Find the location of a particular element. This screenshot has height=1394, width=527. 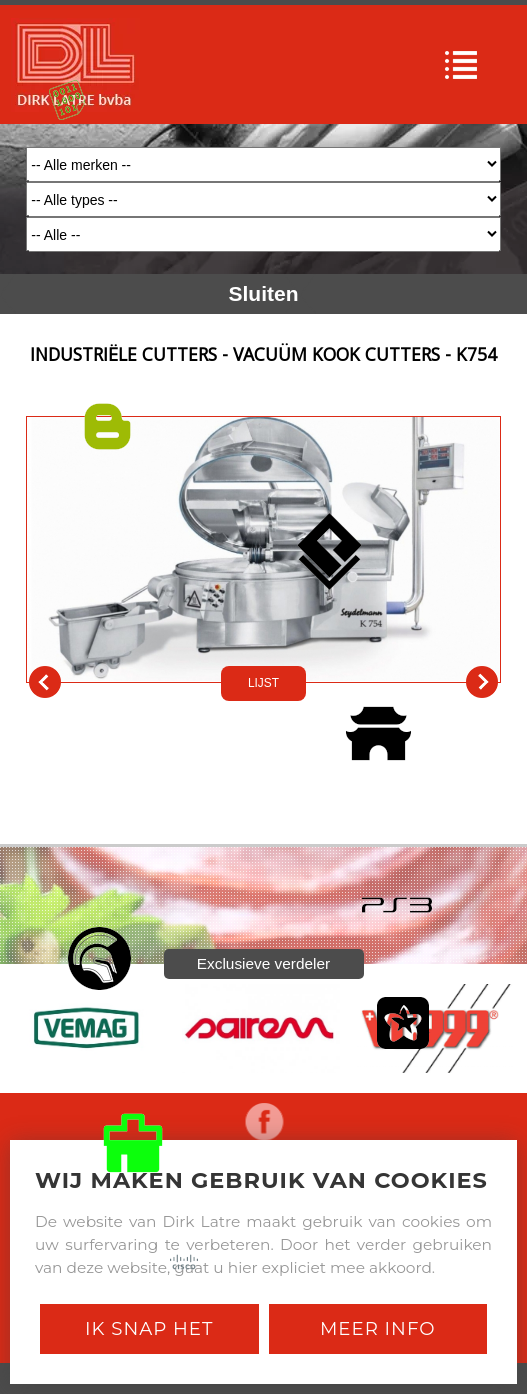

access brush or painting tools is located at coordinates (133, 1143).